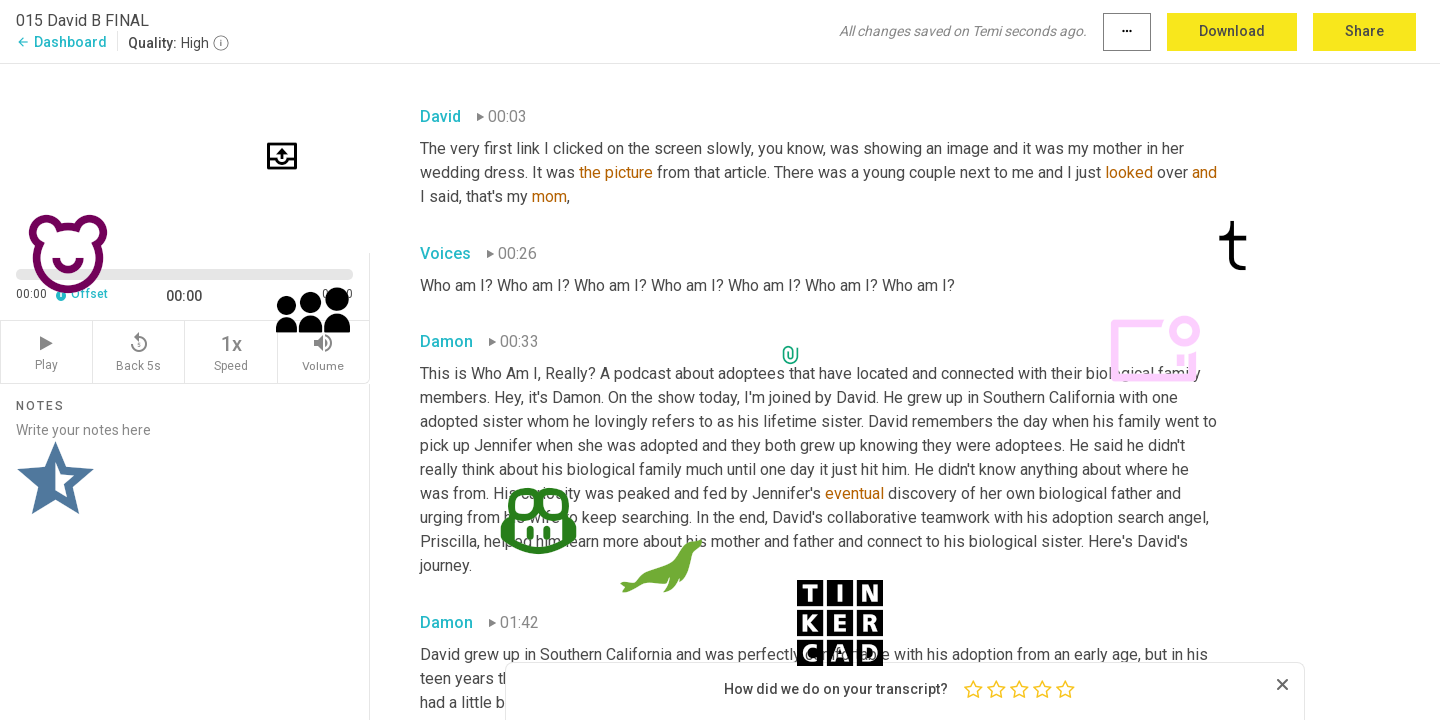 This screenshot has width=1440, height=720. What do you see at coordinates (282, 156) in the screenshot?
I see `export or share content` at bounding box center [282, 156].